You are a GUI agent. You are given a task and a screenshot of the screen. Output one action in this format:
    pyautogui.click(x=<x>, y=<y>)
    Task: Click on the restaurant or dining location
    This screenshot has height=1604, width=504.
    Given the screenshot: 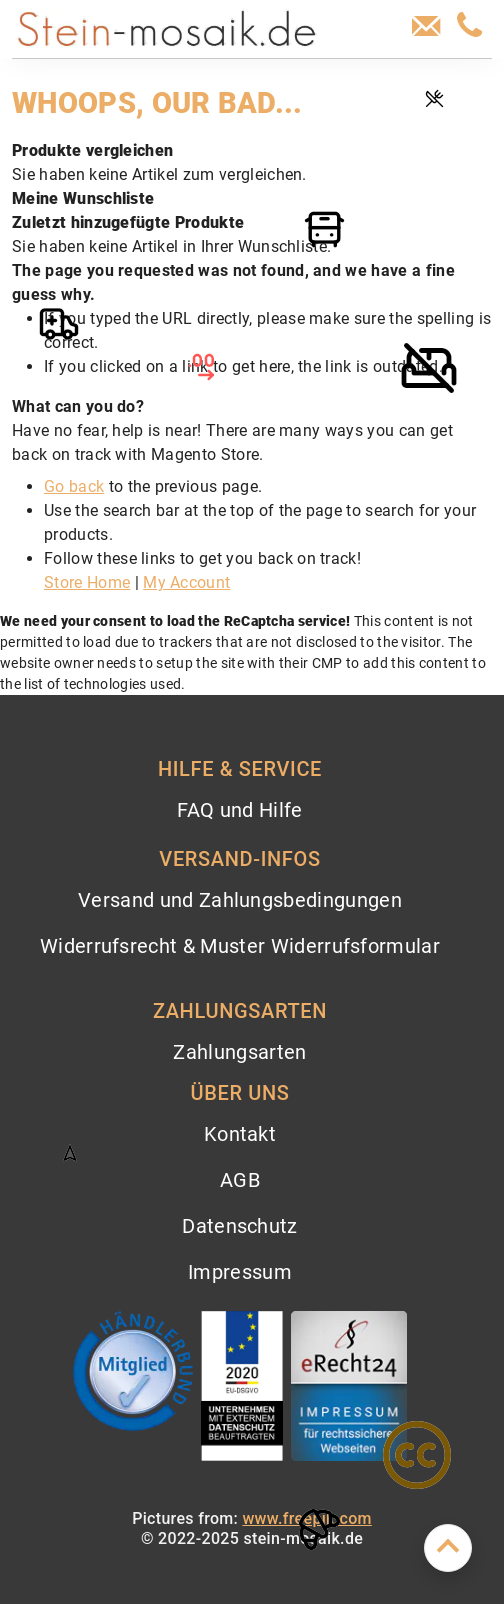 What is the action you would take?
    pyautogui.click(x=434, y=98)
    